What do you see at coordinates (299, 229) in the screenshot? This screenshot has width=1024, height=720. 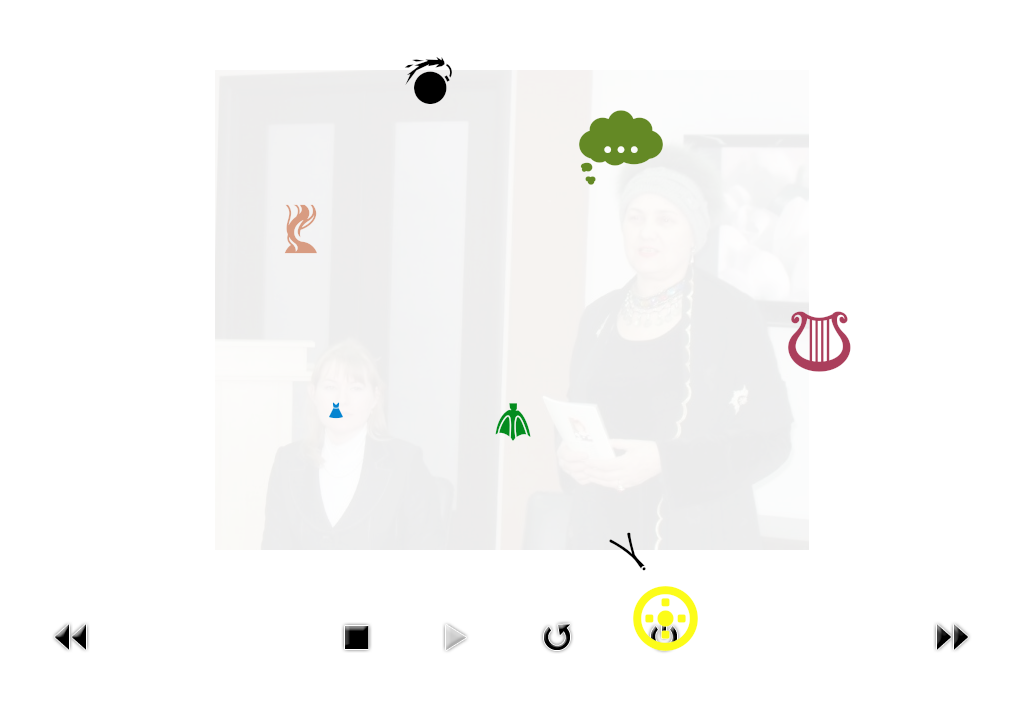 I see `indicates a magic or mystical item in inventory` at bounding box center [299, 229].